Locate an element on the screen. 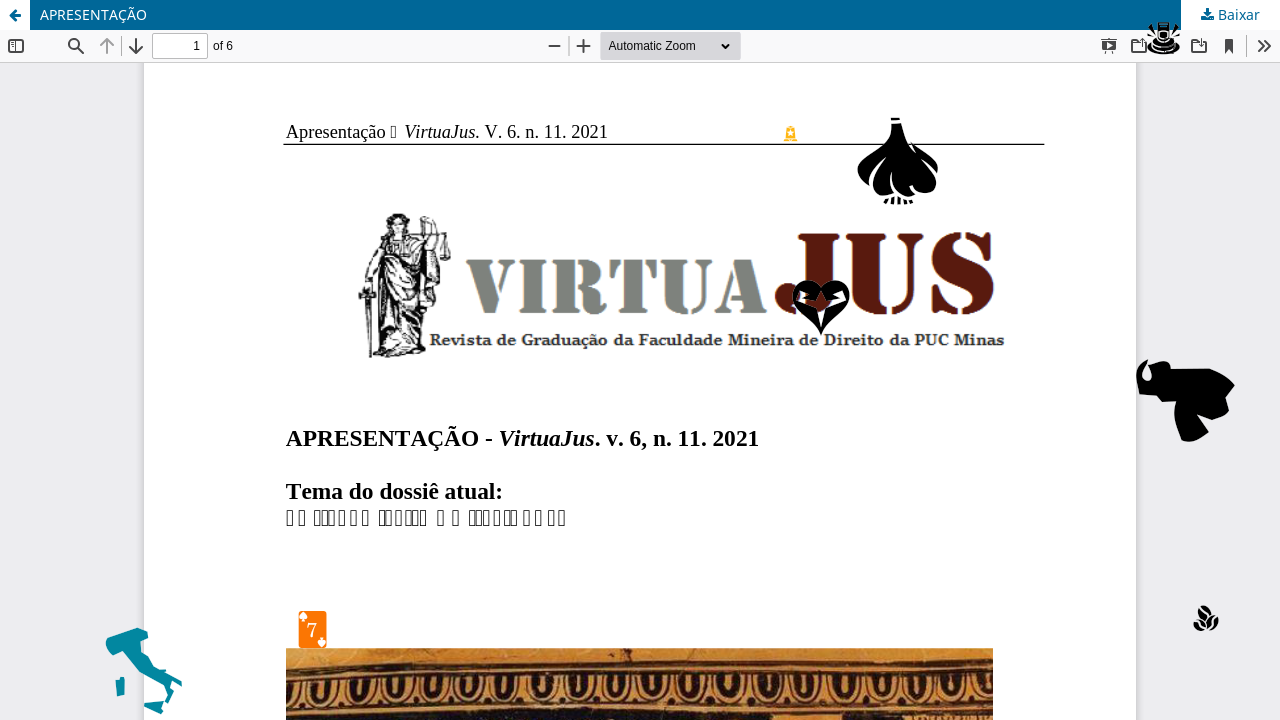  access shrine or altar features in gameplay is located at coordinates (790, 133).